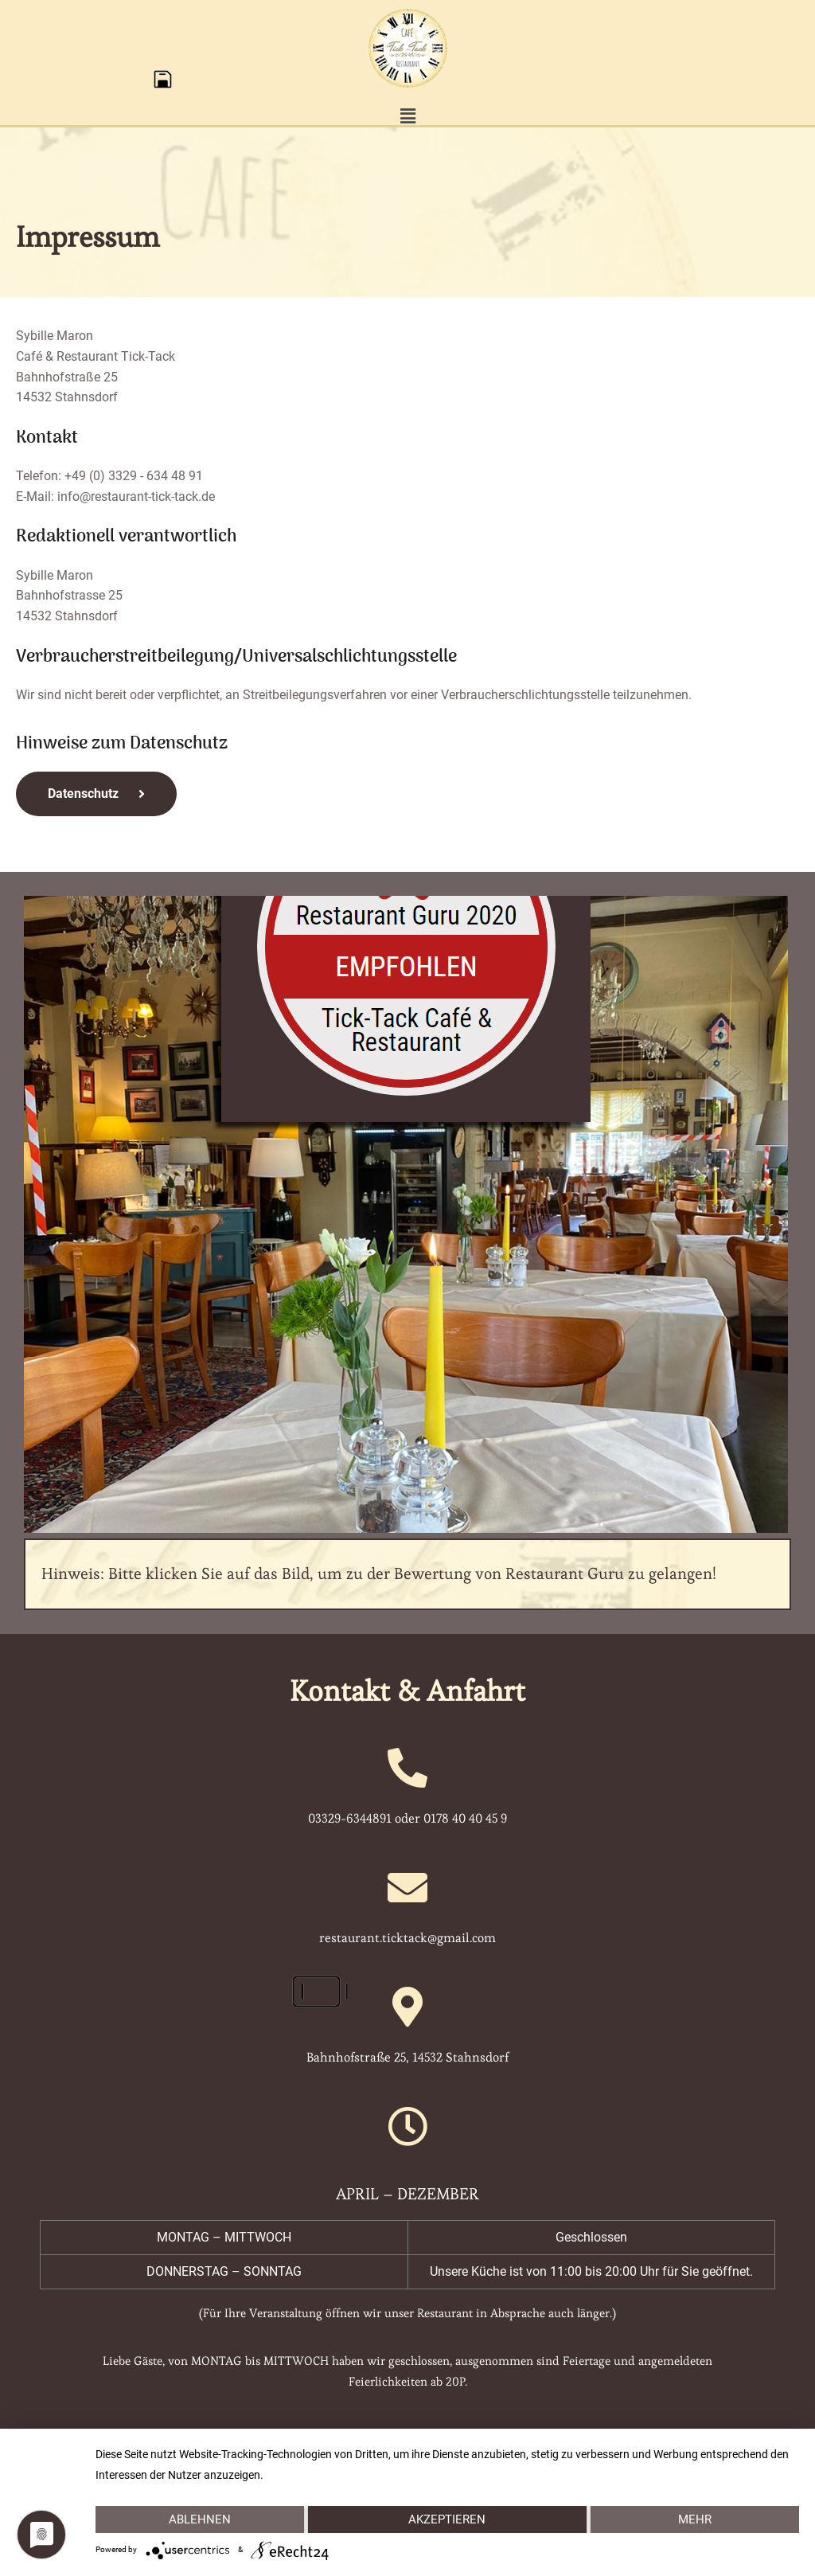 This screenshot has height=2576, width=815. Describe the element at coordinates (319, 1992) in the screenshot. I see `indicates low battery status` at that location.